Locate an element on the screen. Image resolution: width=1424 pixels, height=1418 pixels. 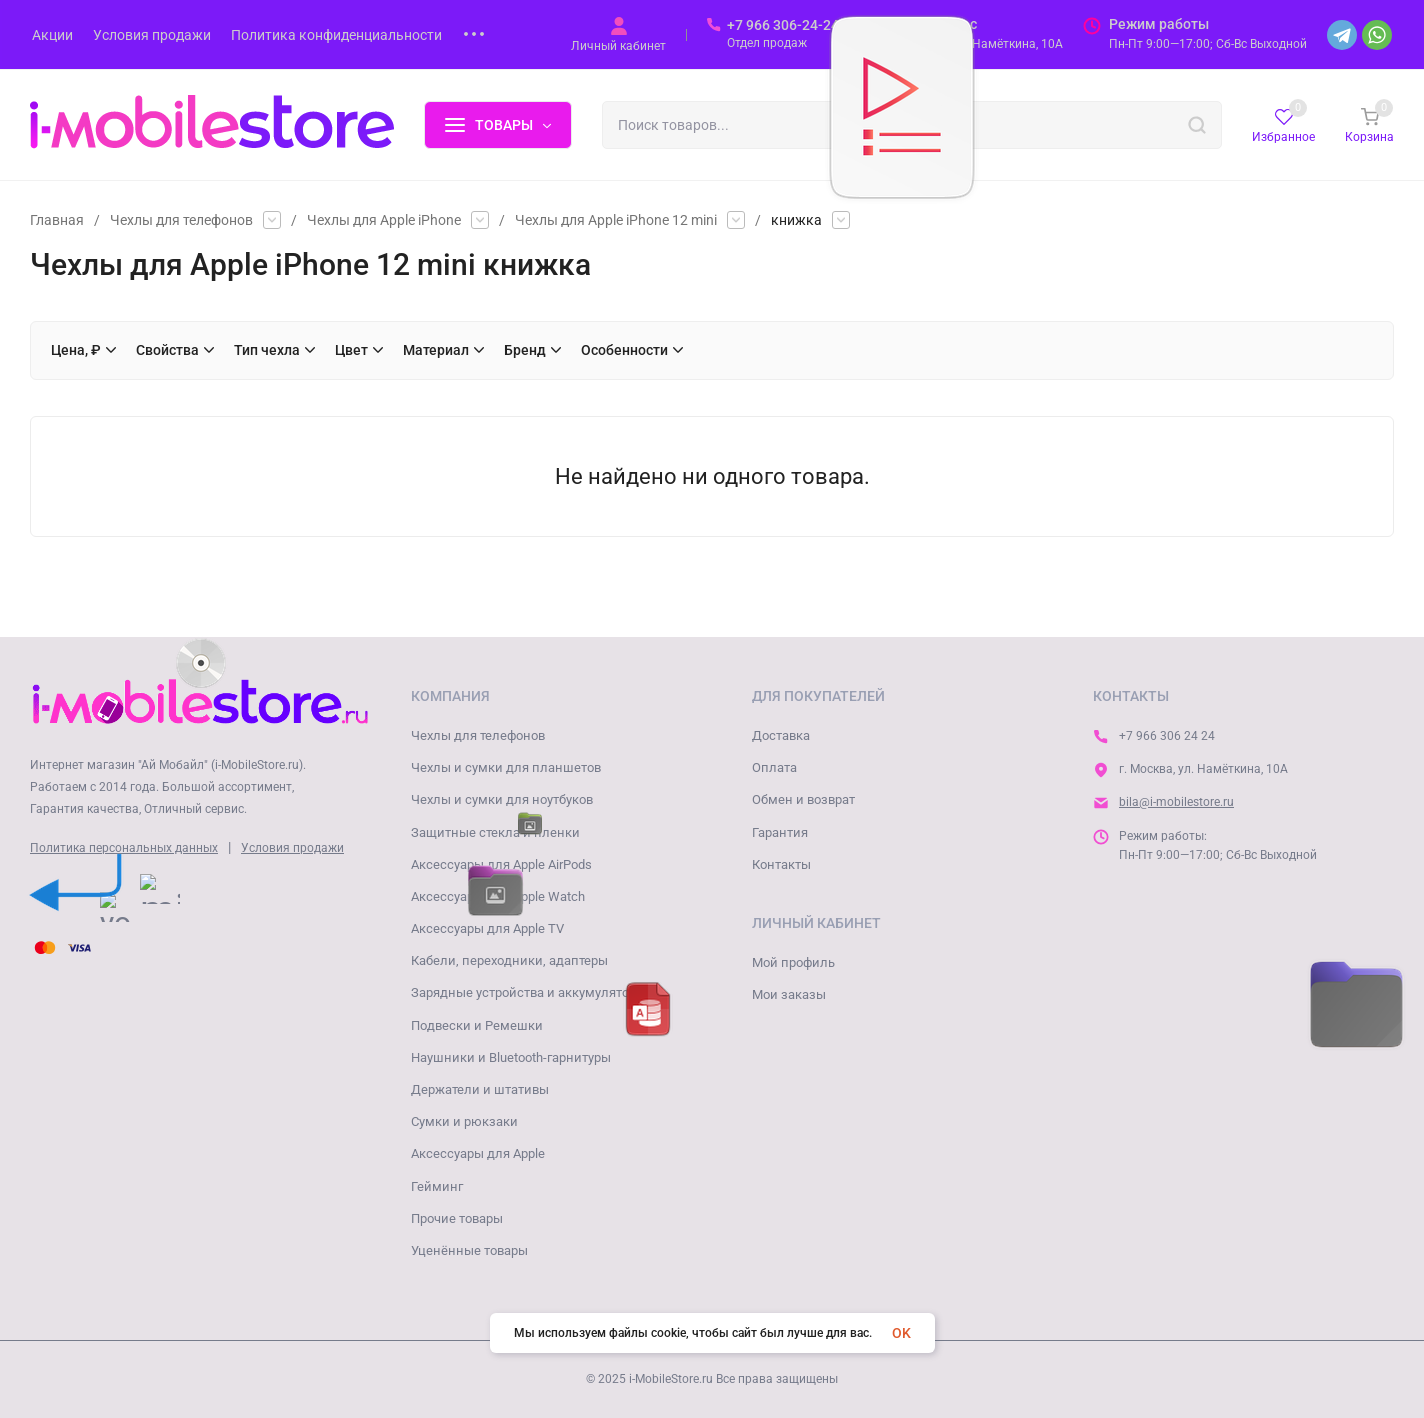
access CD/DVD drive contents is located at coordinates (201, 663).